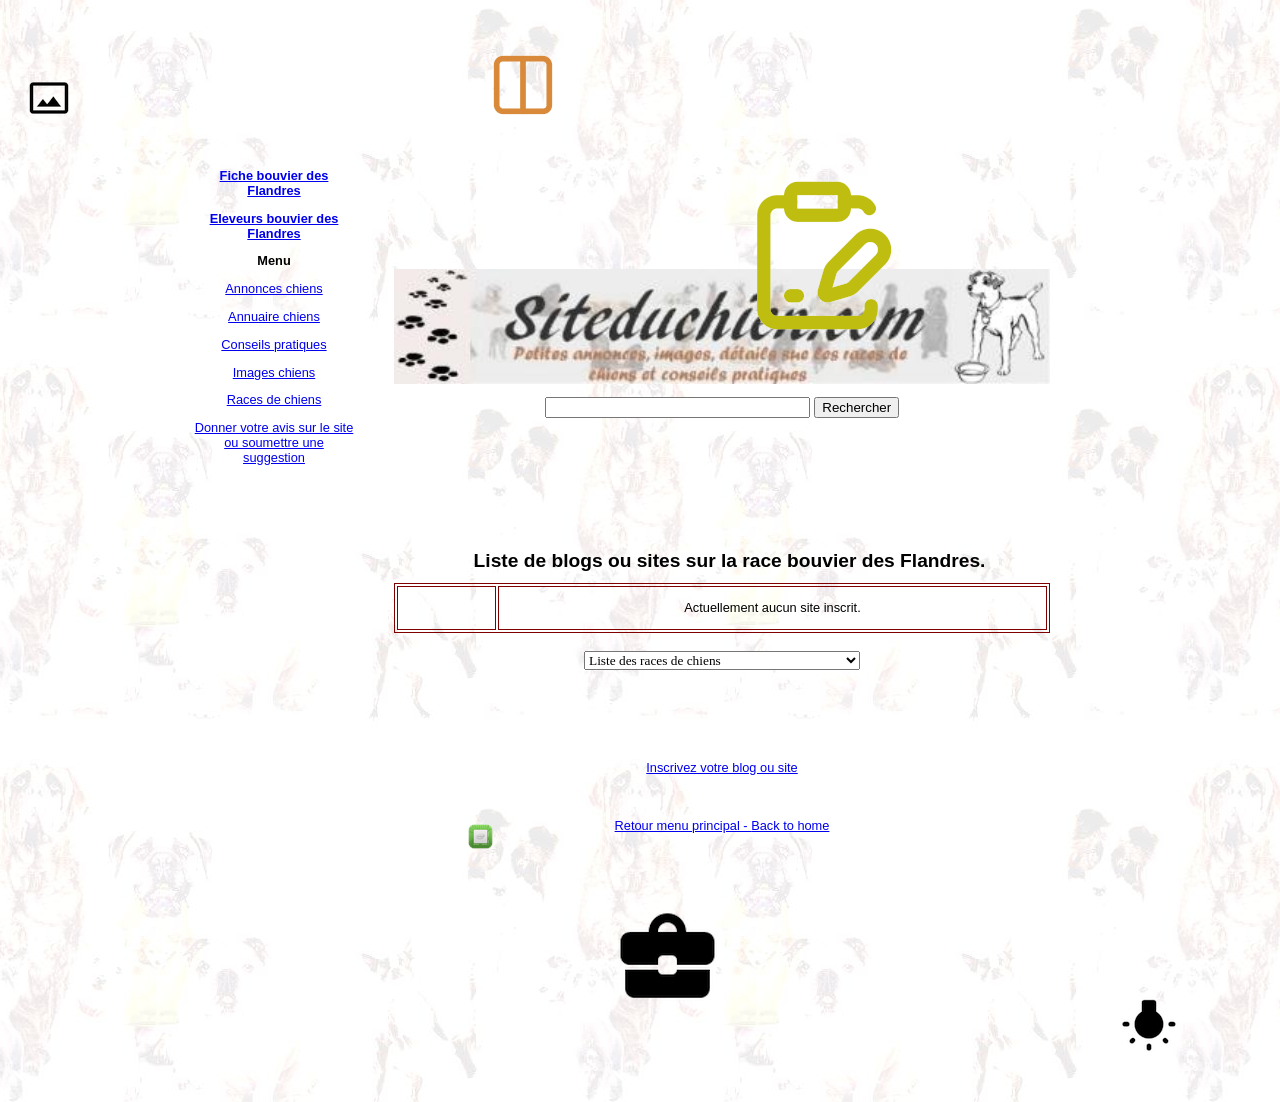 This screenshot has width=1280, height=1102. Describe the element at coordinates (480, 836) in the screenshot. I see `view CPU or processor information` at that location.